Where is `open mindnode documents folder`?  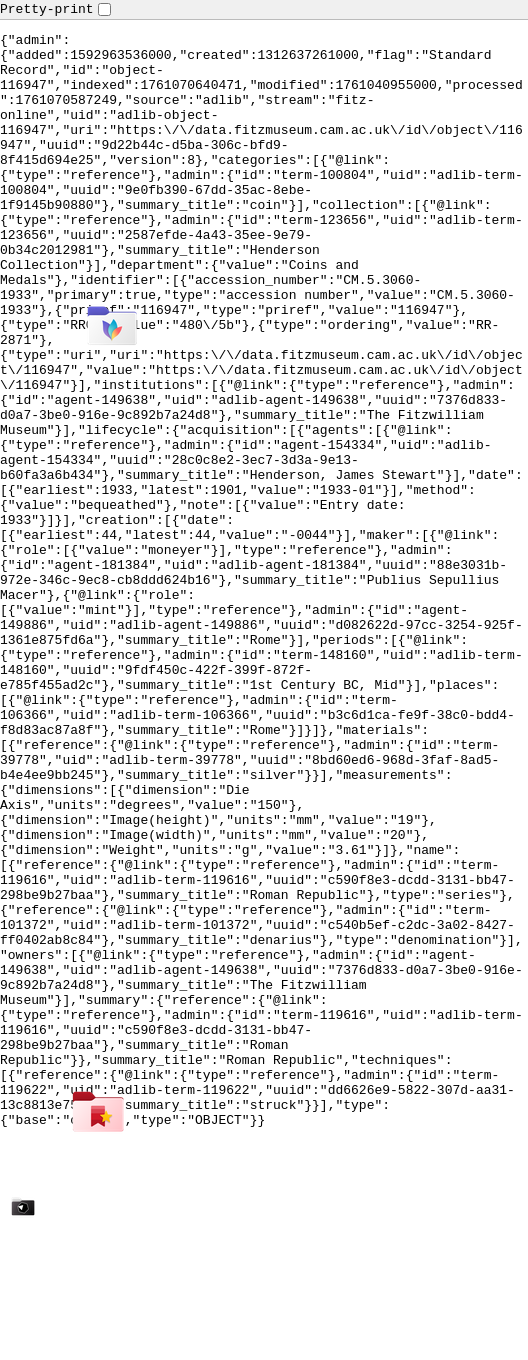
open mindnode documents folder is located at coordinates (112, 327).